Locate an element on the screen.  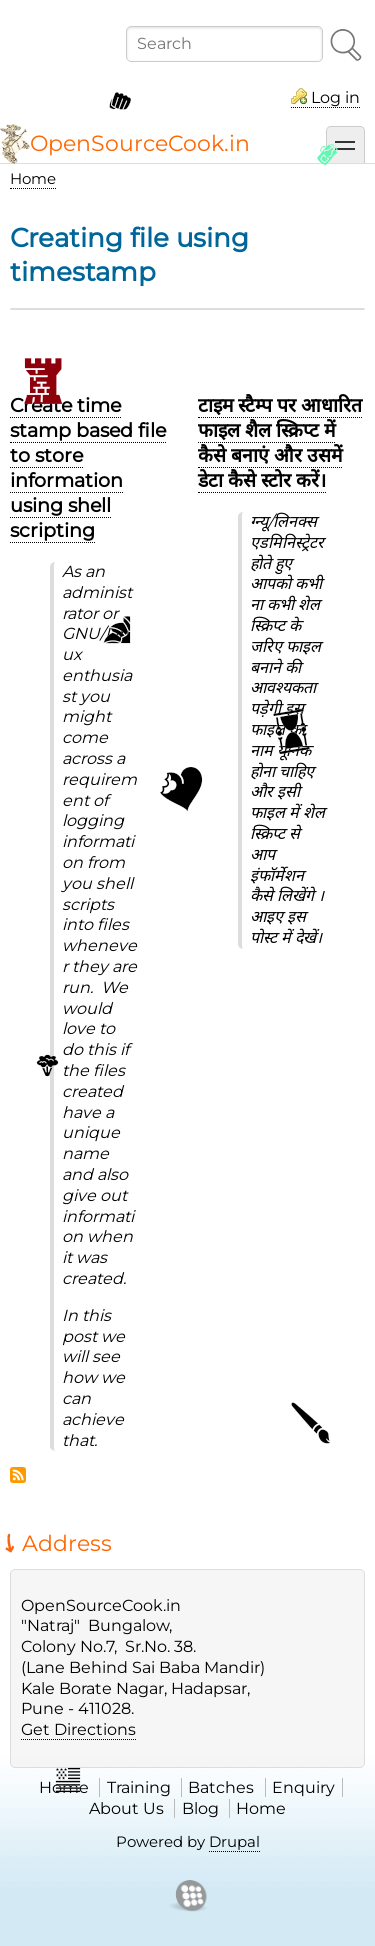
attack or melee action in a game is located at coordinates (120, 102).